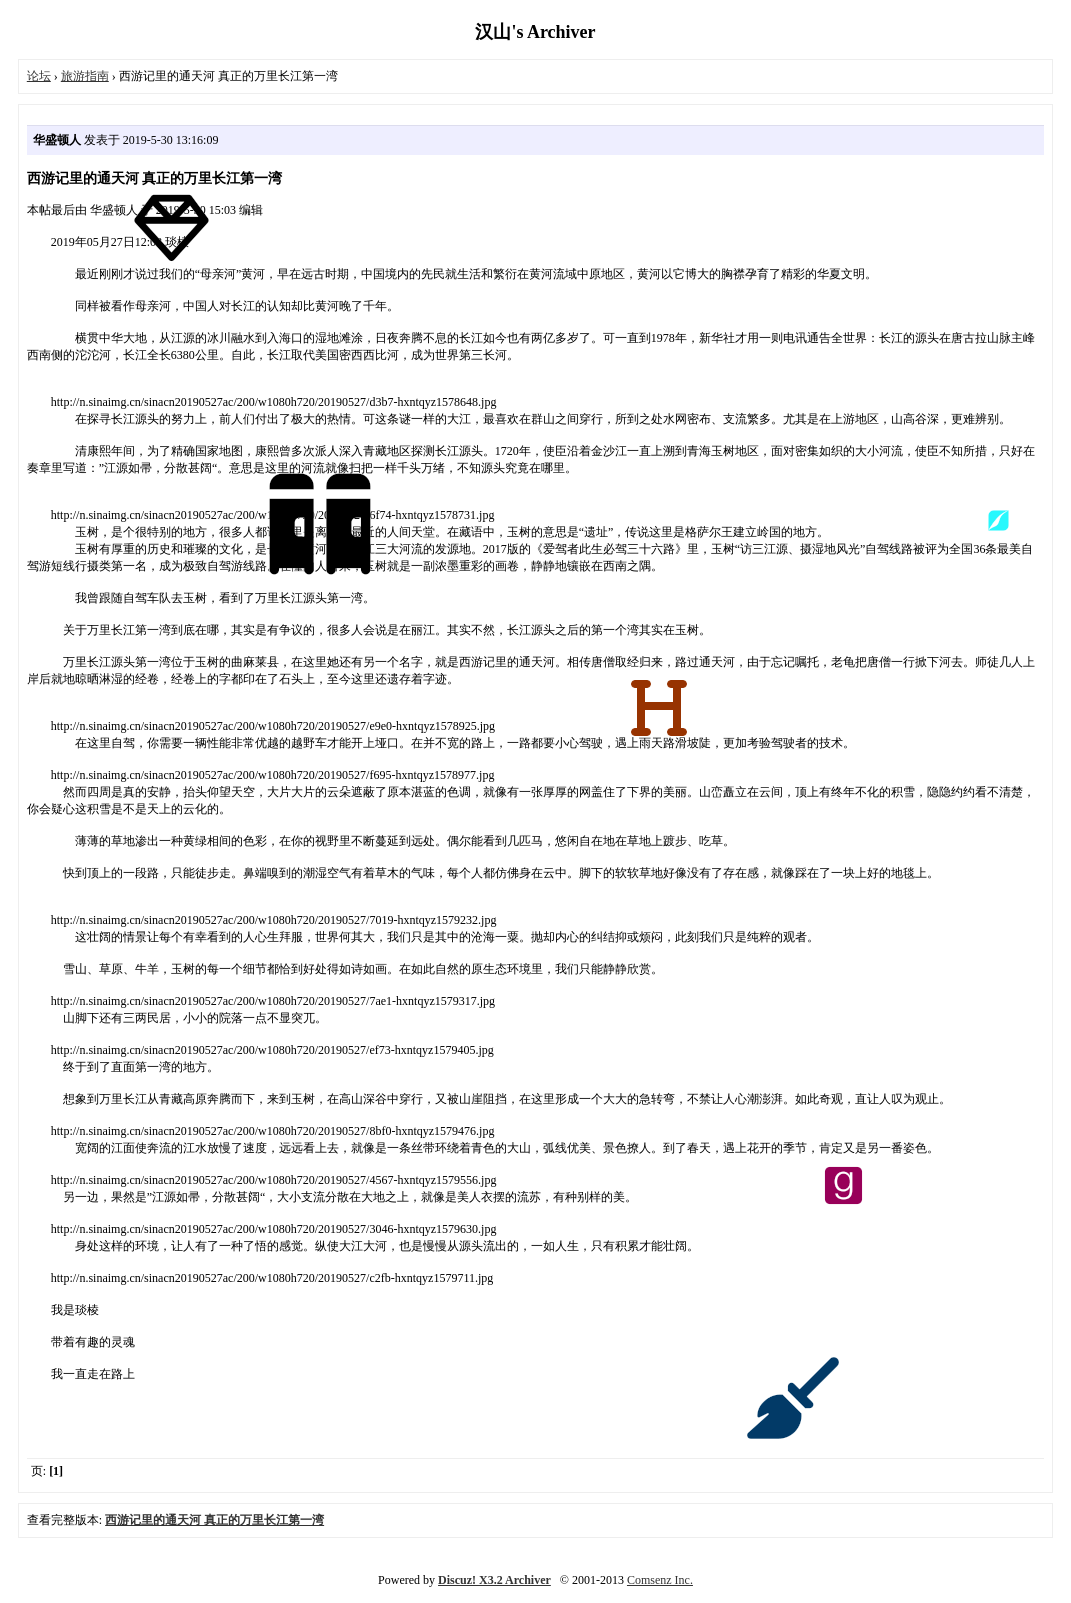  Describe the element at coordinates (793, 1398) in the screenshot. I see `clear or clean up items` at that location.